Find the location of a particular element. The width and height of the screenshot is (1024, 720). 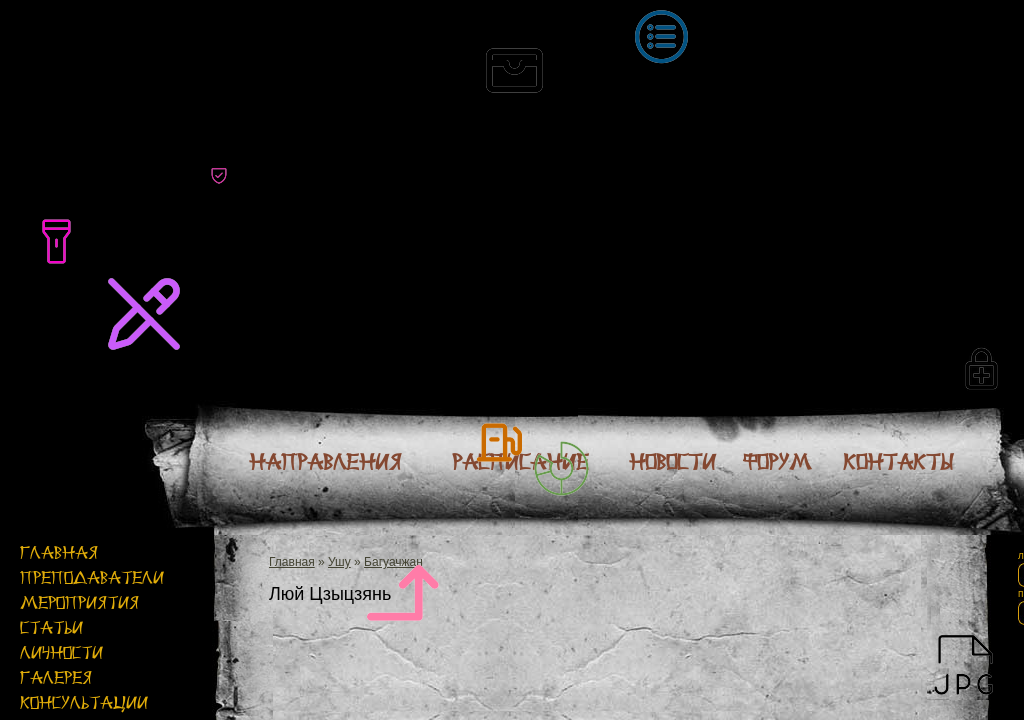

view analytics or statistics breakdown is located at coordinates (561, 468).